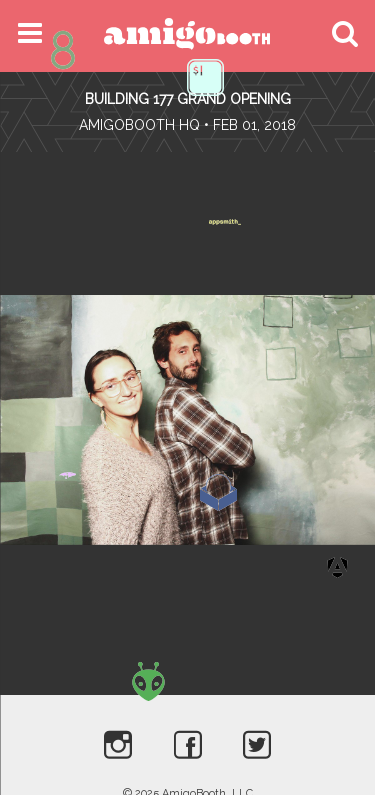  Describe the element at coordinates (67, 475) in the screenshot. I see `mongoose database ODM logo` at that location.